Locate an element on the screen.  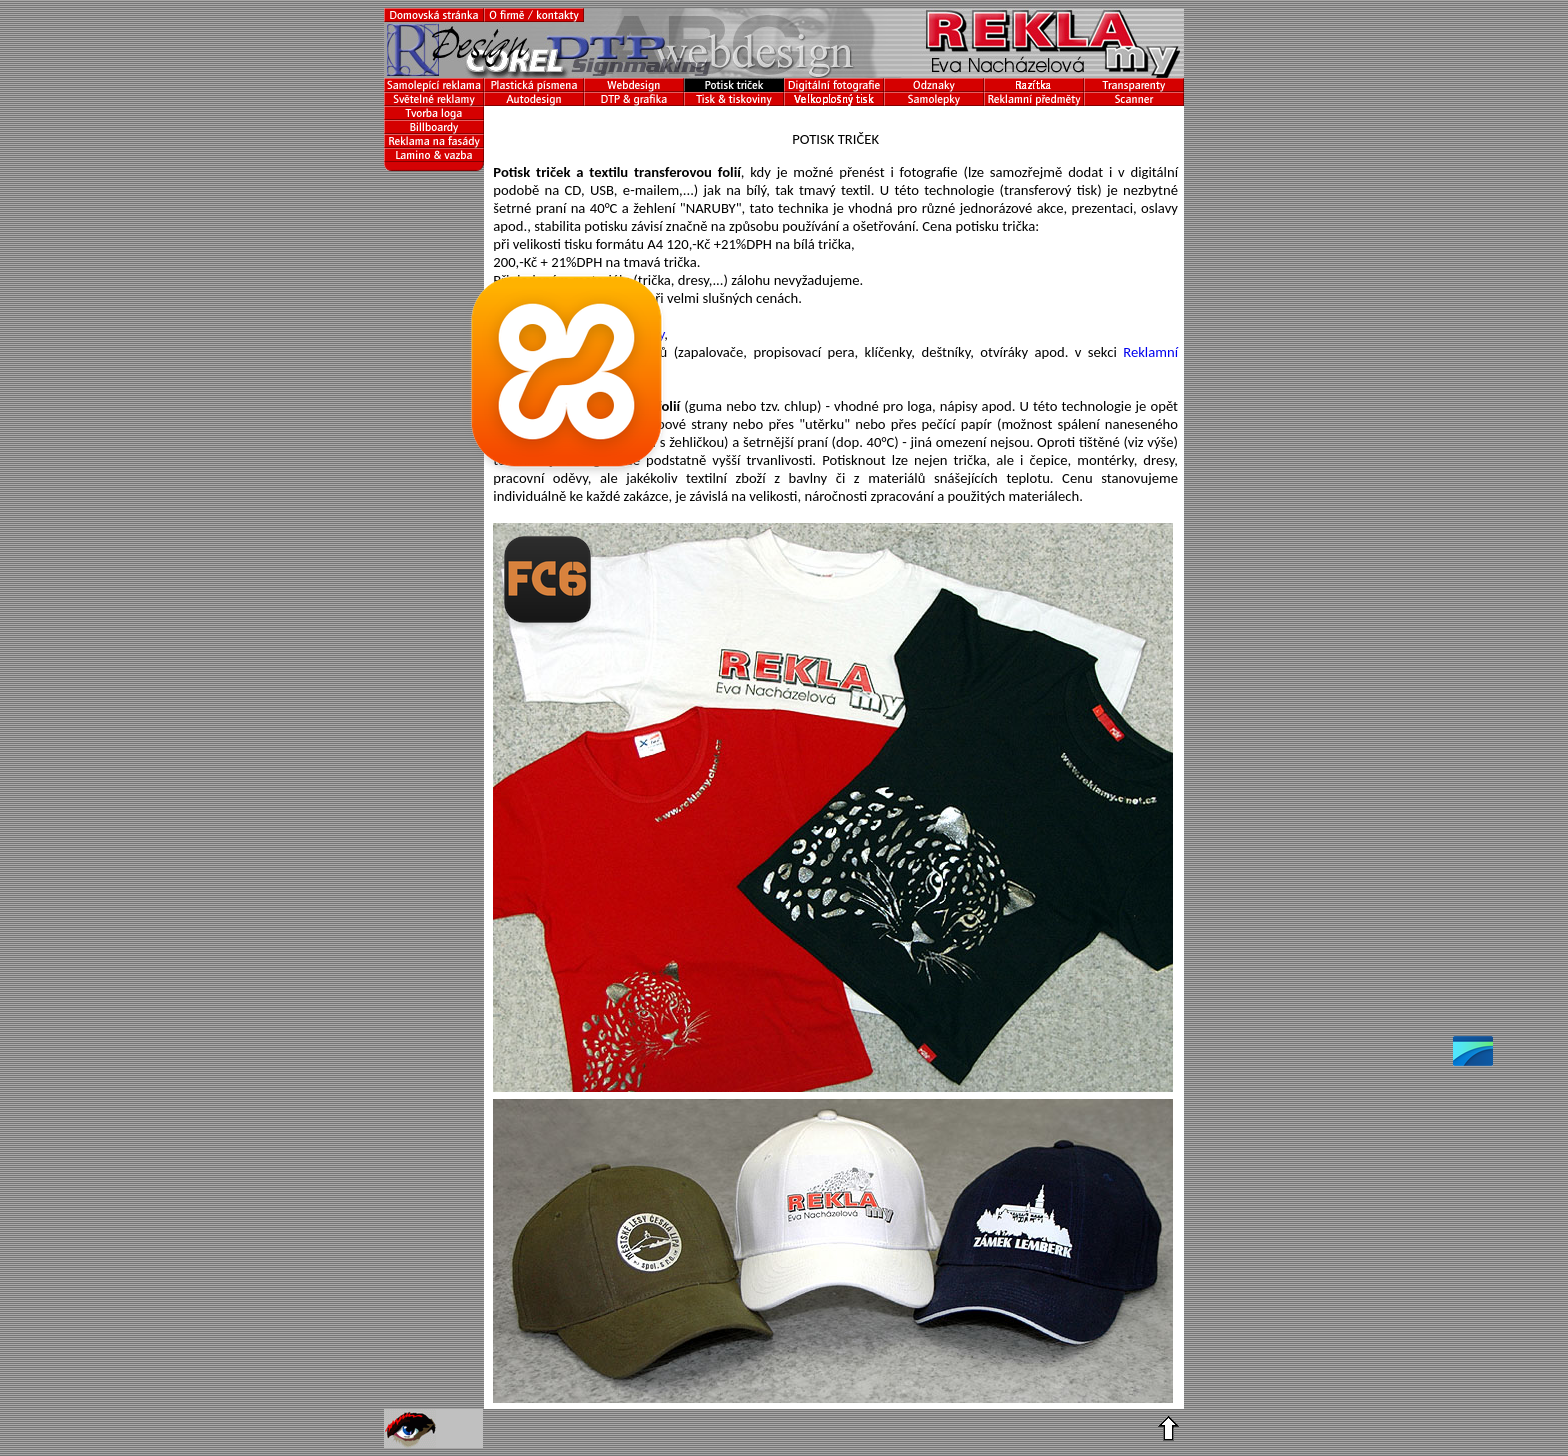
launch Far Cry 6 game is located at coordinates (547, 579).